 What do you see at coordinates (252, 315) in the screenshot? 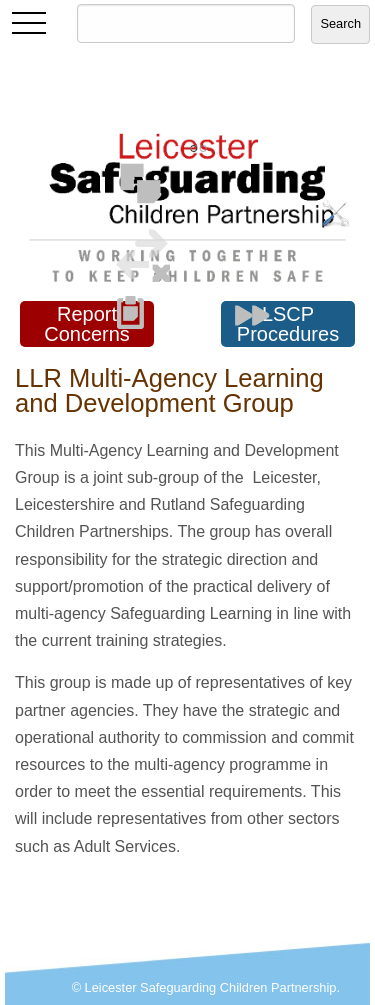
I see `skip forward in media playback` at bounding box center [252, 315].